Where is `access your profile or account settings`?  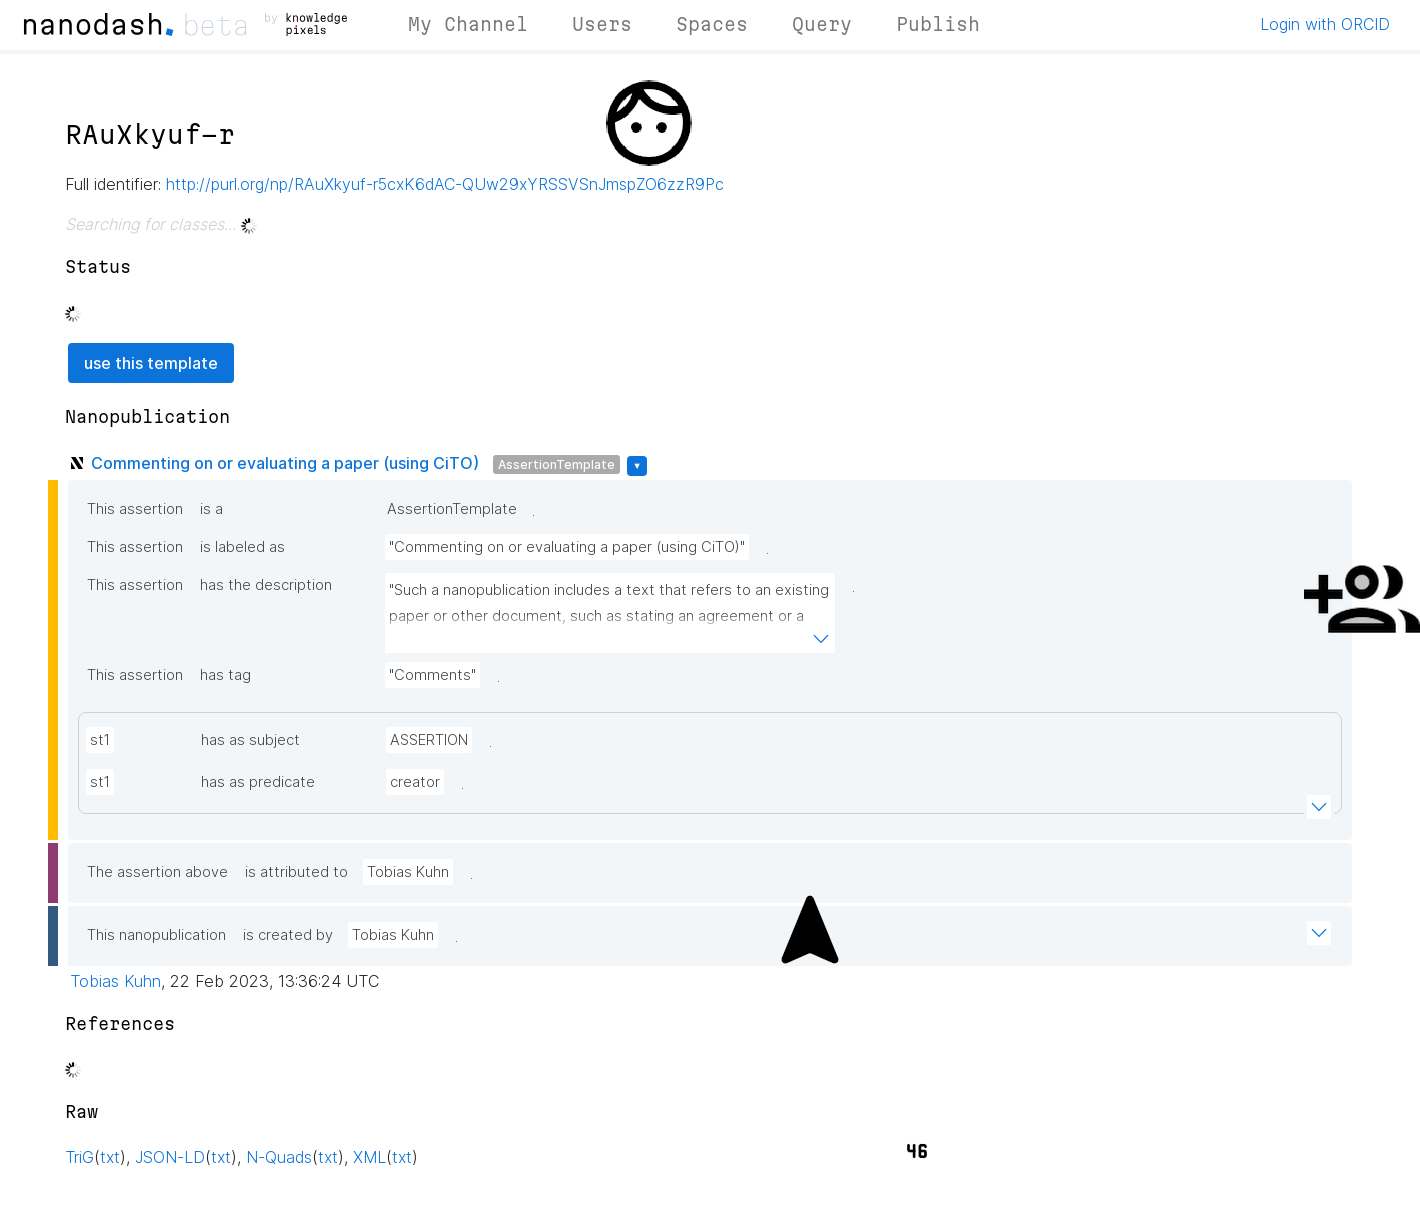 access your profile or account settings is located at coordinates (649, 123).